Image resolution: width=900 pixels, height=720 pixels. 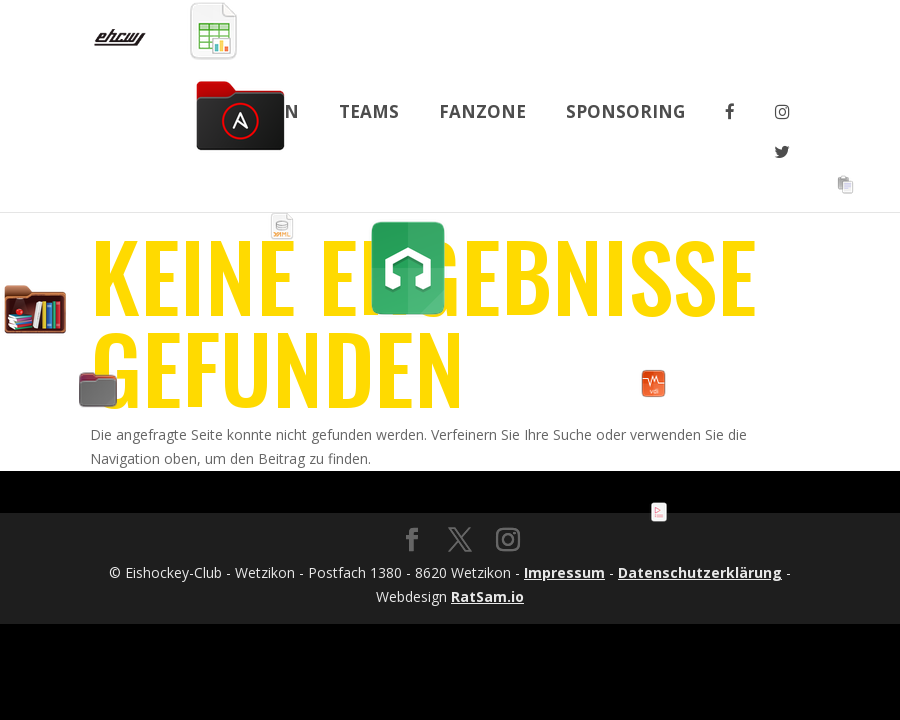 I want to click on paste content from clipboard, so click(x=845, y=184).